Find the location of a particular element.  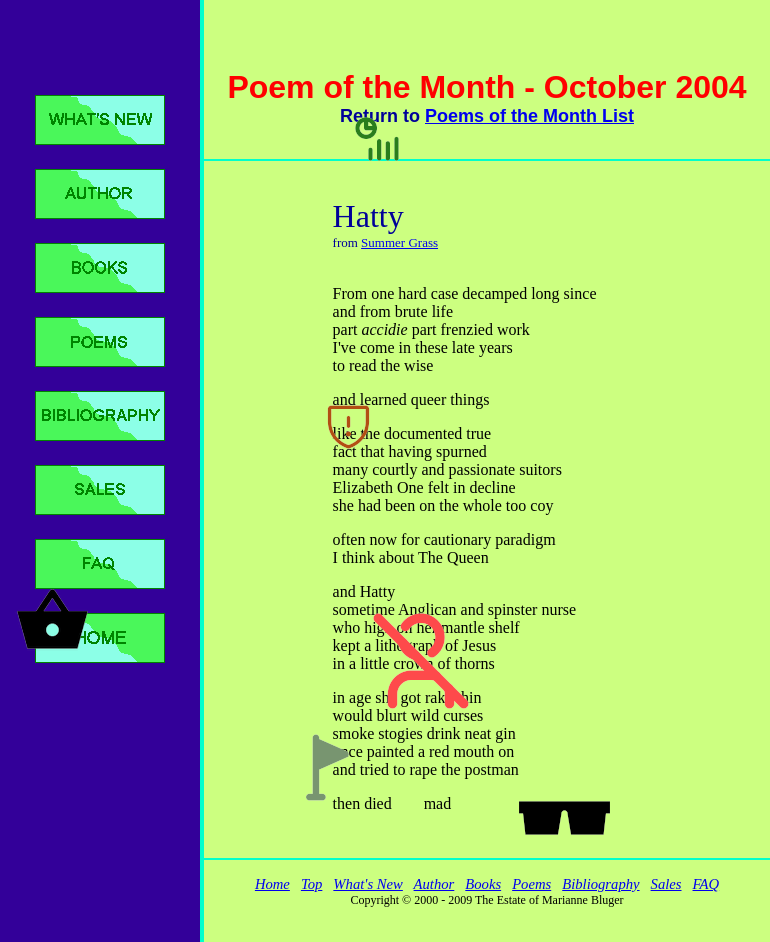

flag or mark an important item is located at coordinates (322, 767).